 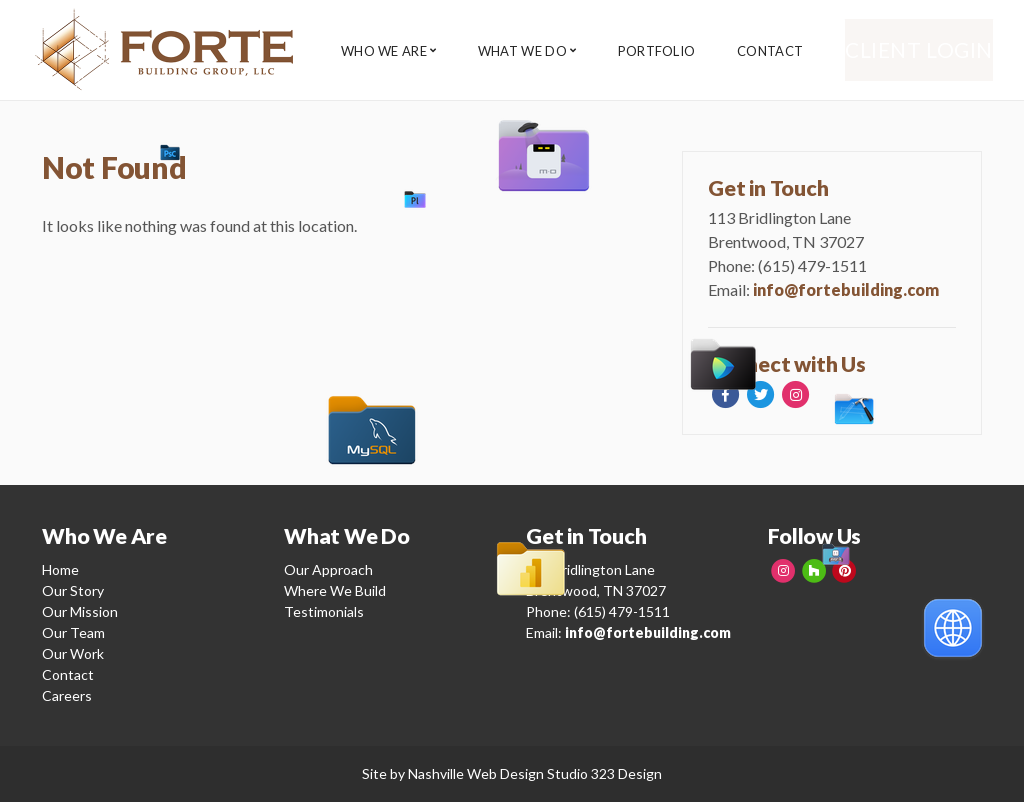 I want to click on open xcode projects folder, so click(x=854, y=410).